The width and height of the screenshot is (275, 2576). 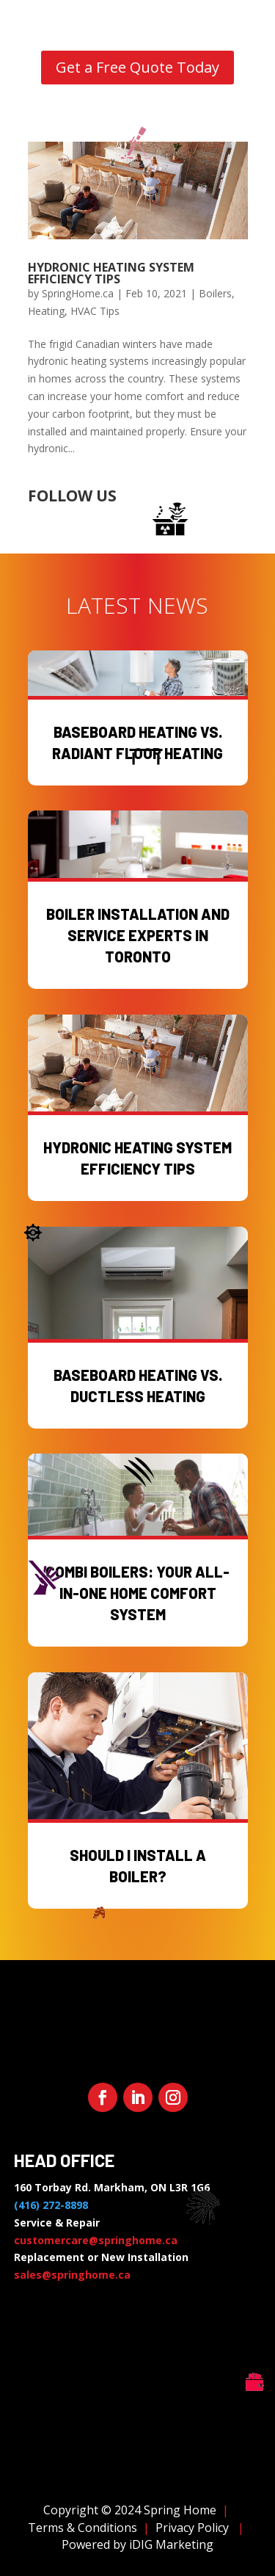 I want to click on access settings or preferences, so click(x=33, y=1233).